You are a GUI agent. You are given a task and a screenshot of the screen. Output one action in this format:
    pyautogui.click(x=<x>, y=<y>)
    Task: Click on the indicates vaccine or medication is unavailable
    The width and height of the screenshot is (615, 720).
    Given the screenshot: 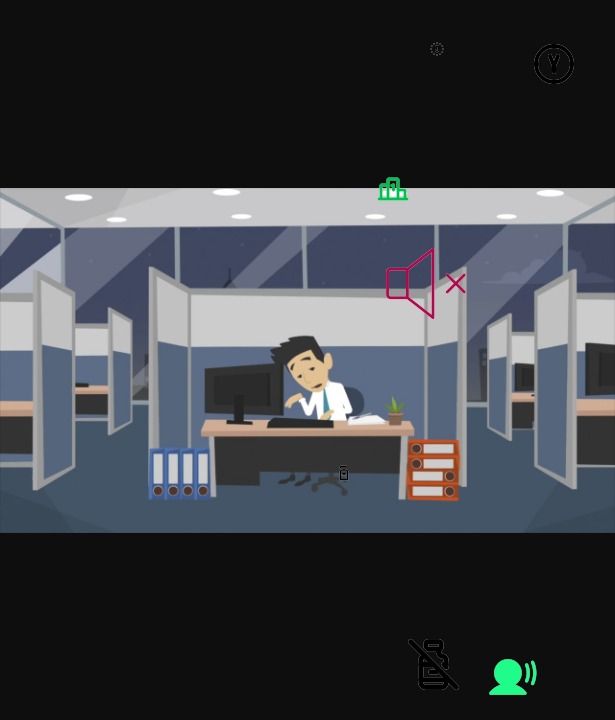 What is the action you would take?
    pyautogui.click(x=433, y=664)
    